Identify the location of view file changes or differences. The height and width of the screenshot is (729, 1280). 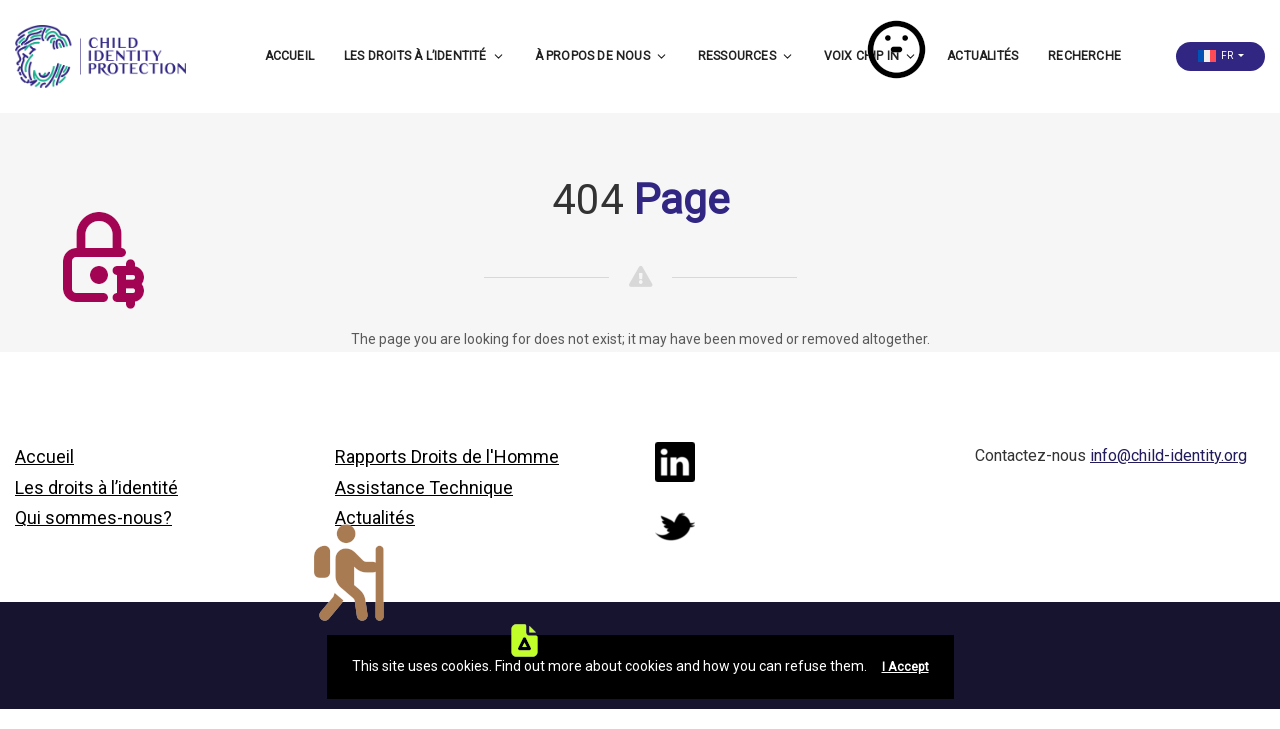
(524, 640).